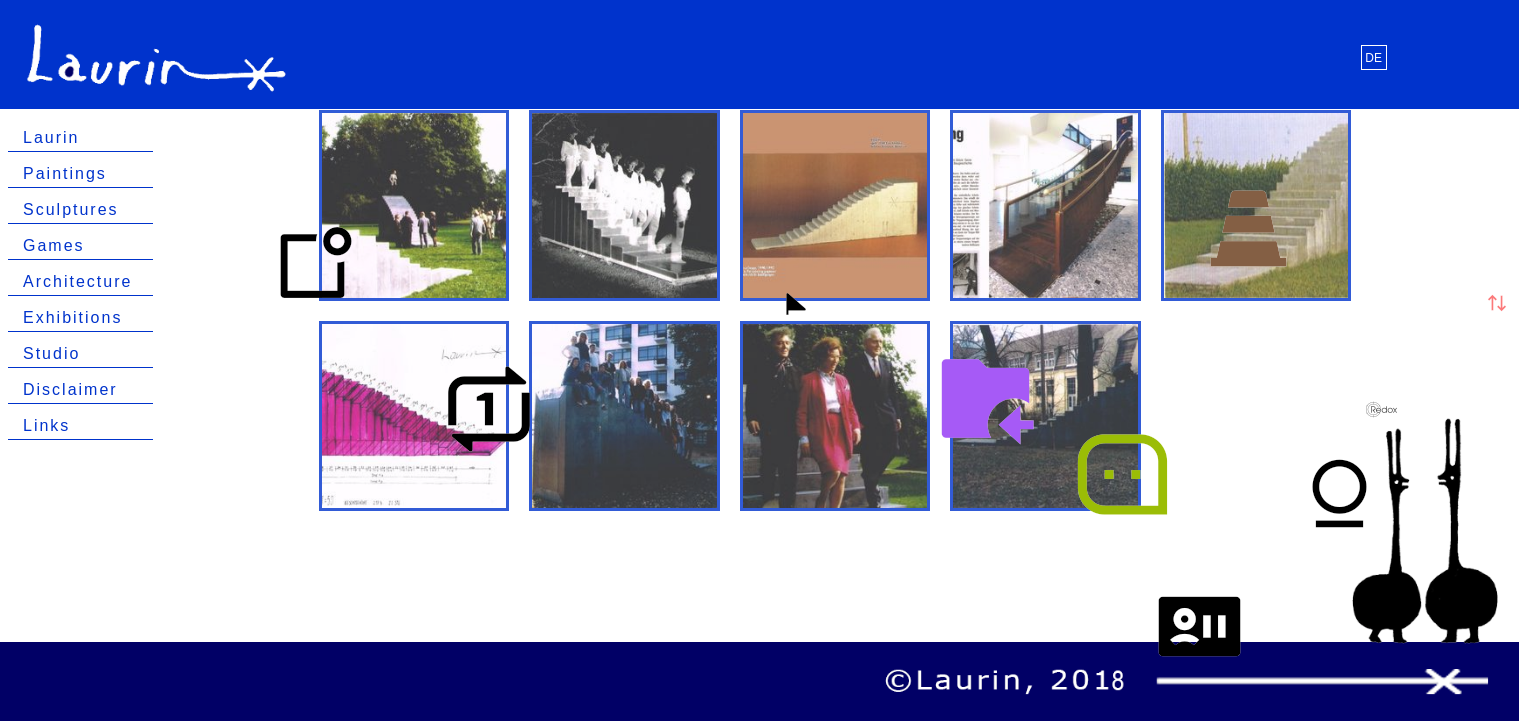 Image resolution: width=1519 pixels, height=721 pixels. What do you see at coordinates (1497, 303) in the screenshot?
I see `sort items in ascending or descending order` at bounding box center [1497, 303].